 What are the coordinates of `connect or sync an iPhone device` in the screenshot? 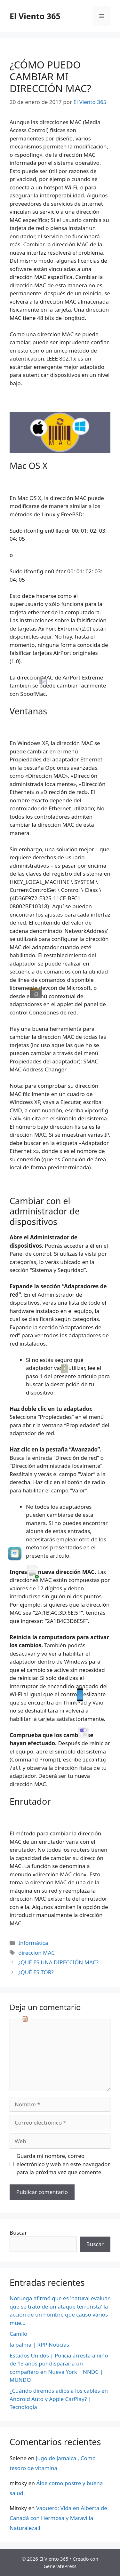 It's located at (80, 1695).